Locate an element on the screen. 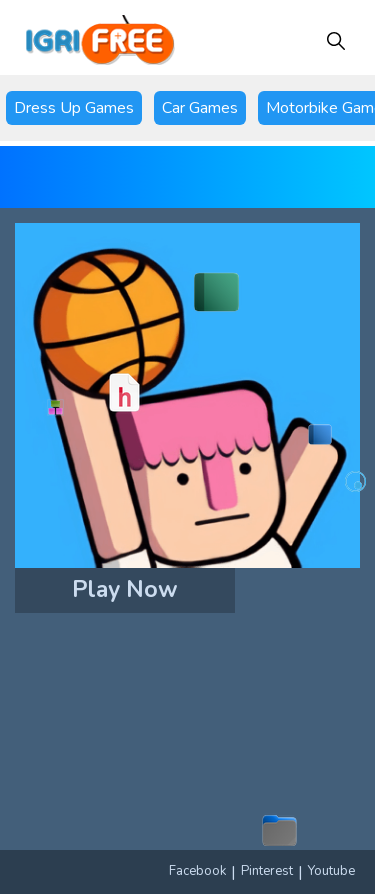 This screenshot has width=375, height=894. select all items in the current view is located at coordinates (55, 407).